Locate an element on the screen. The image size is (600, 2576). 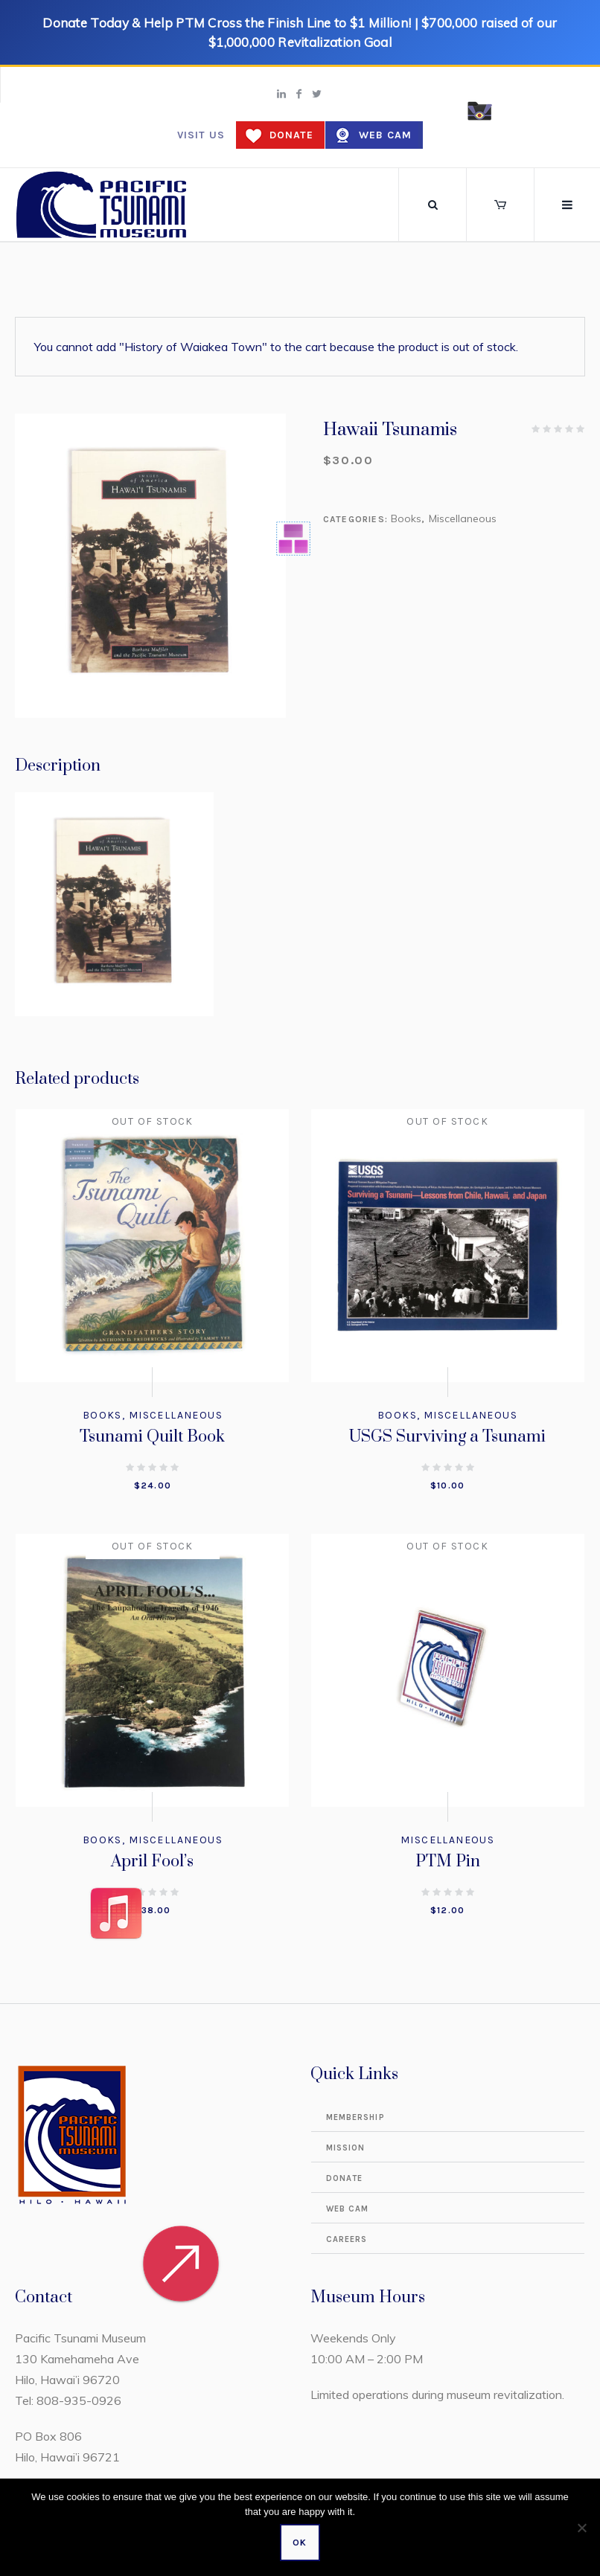
open the music player app is located at coordinates (116, 1913).